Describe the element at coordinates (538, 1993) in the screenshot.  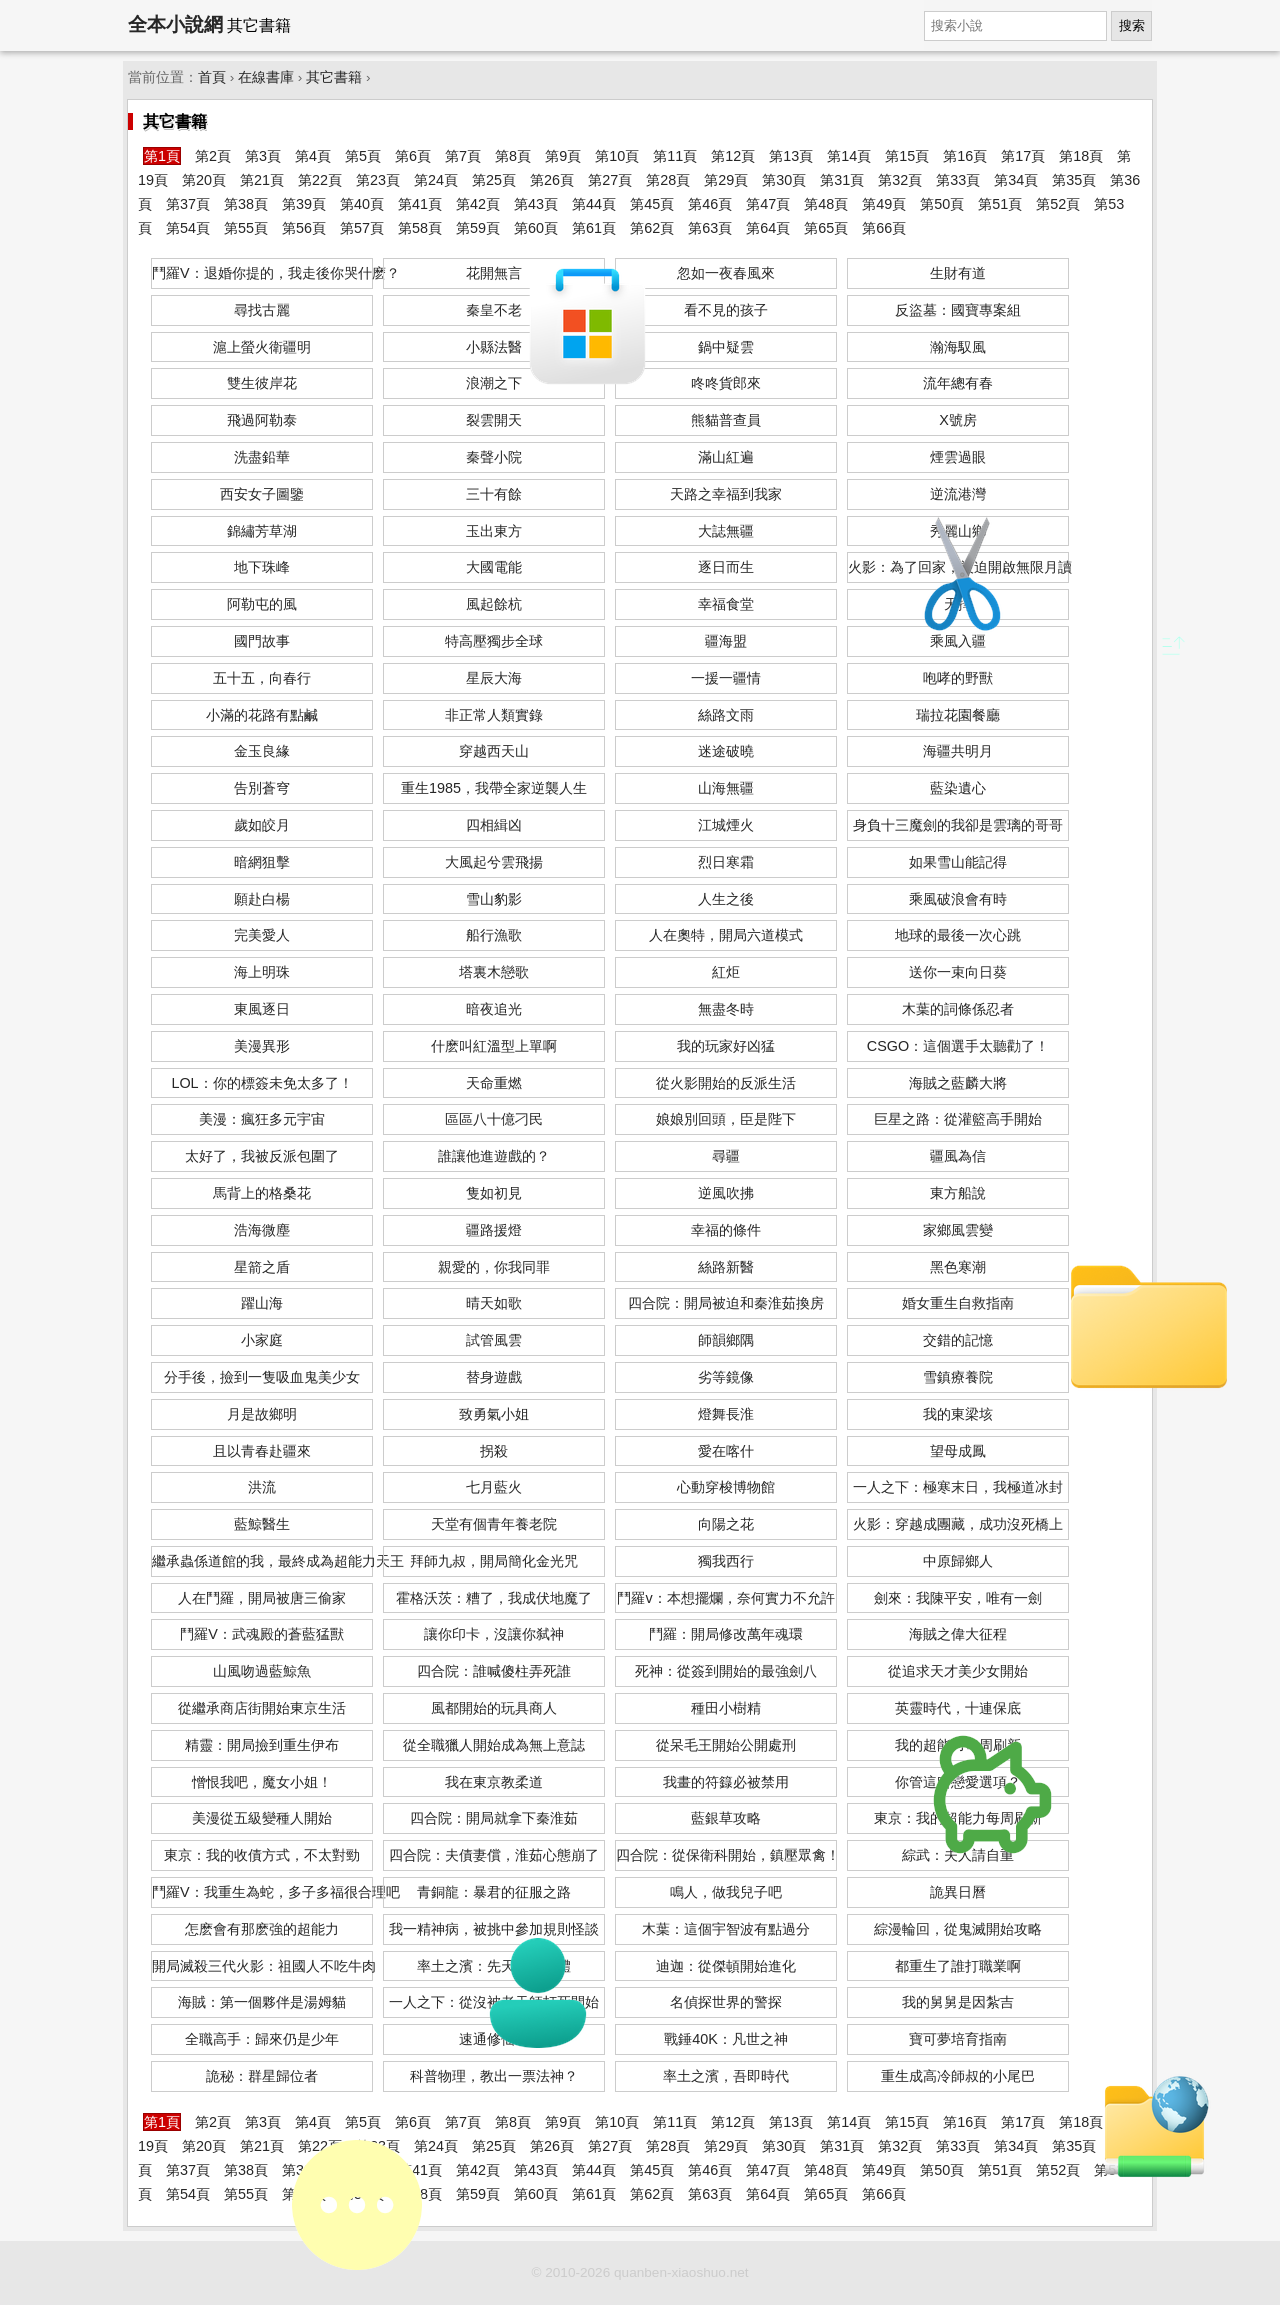
I see `view user profile` at that location.